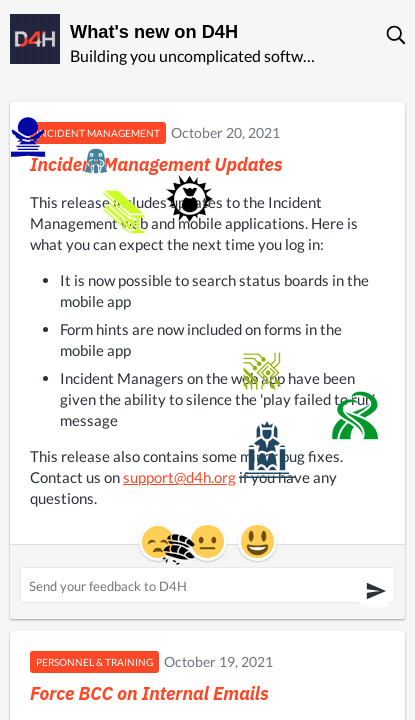 This screenshot has height=720, width=415. I want to click on view your in-game currency or coins, so click(189, 198).